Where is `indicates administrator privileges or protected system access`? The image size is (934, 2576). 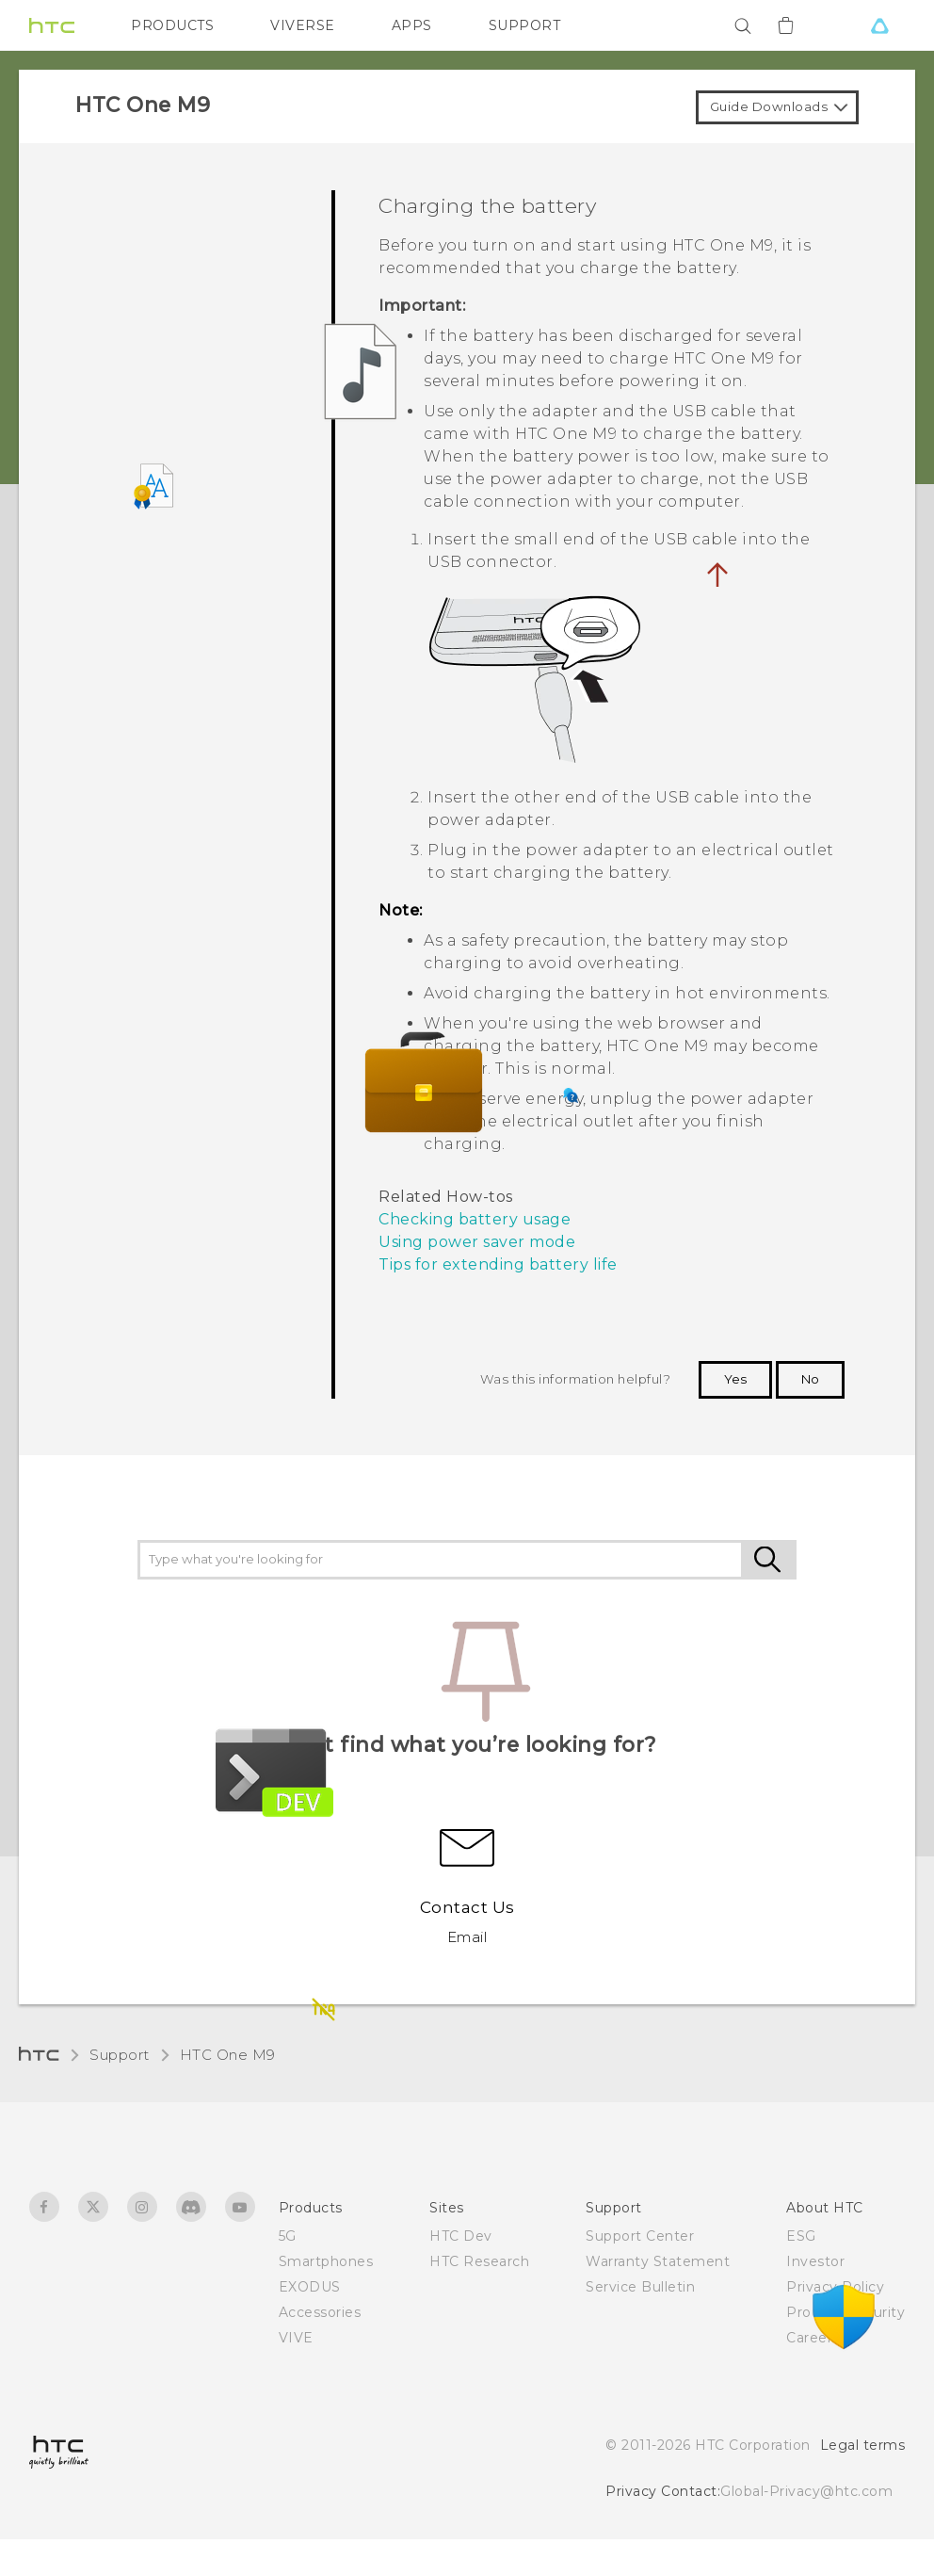
indicates administrator privileges or protected system access is located at coordinates (844, 2317).